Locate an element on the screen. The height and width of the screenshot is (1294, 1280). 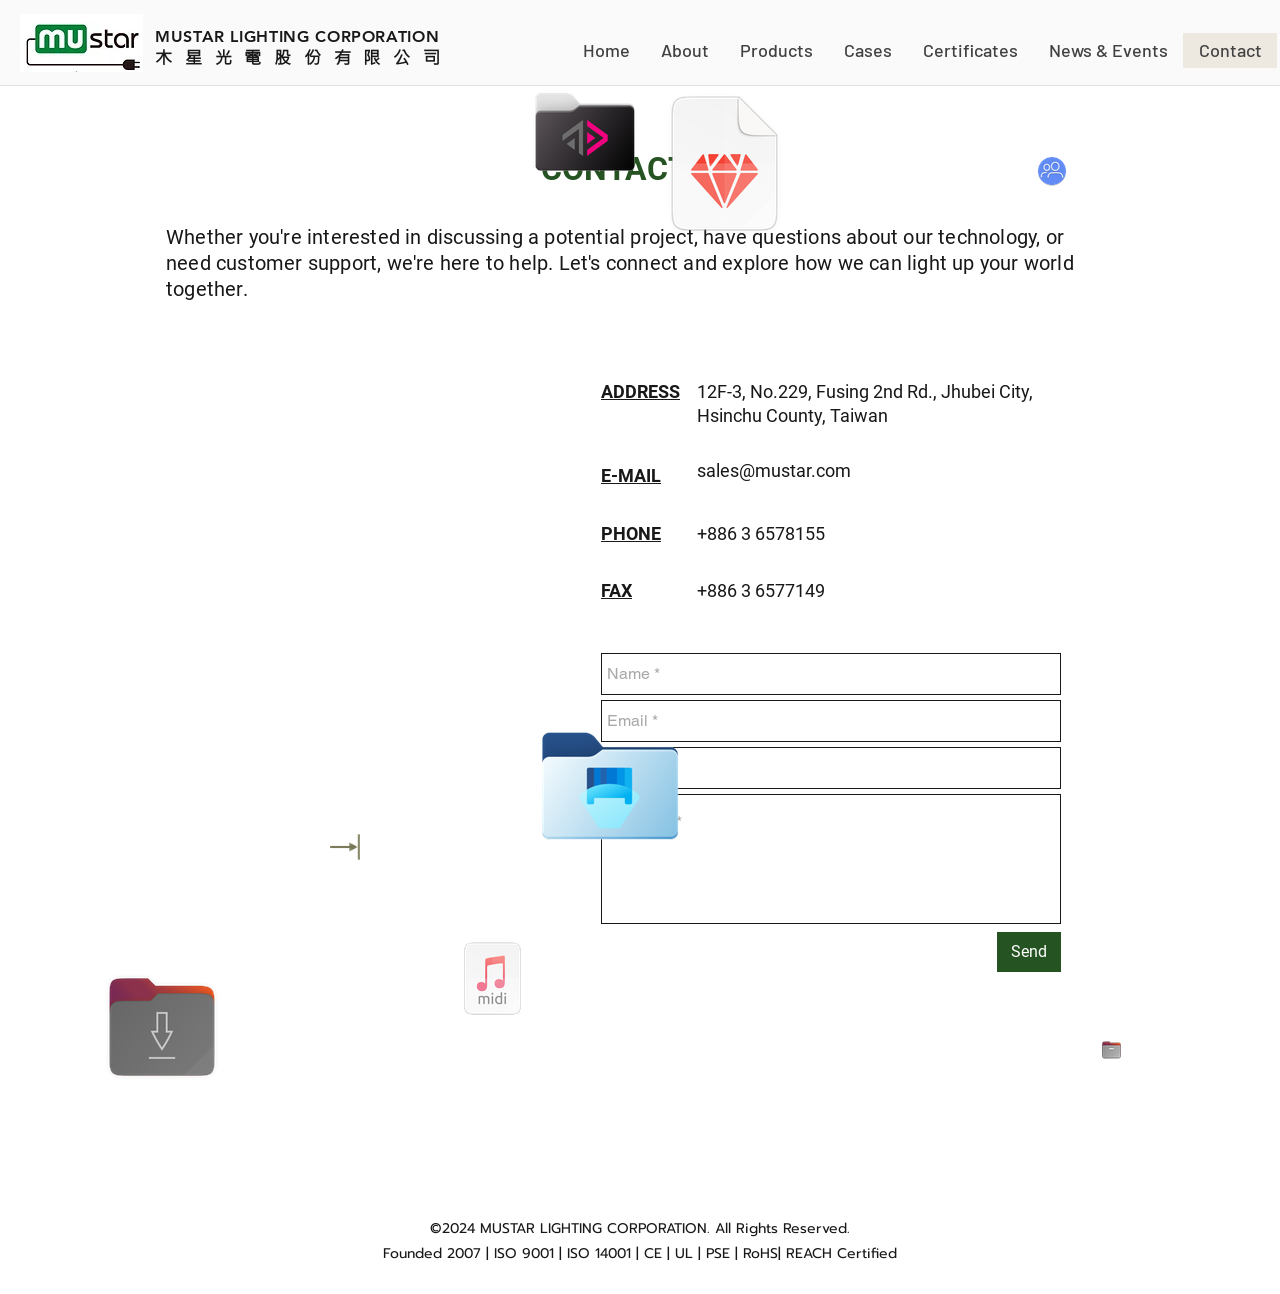
go to the last item or page is located at coordinates (345, 847).